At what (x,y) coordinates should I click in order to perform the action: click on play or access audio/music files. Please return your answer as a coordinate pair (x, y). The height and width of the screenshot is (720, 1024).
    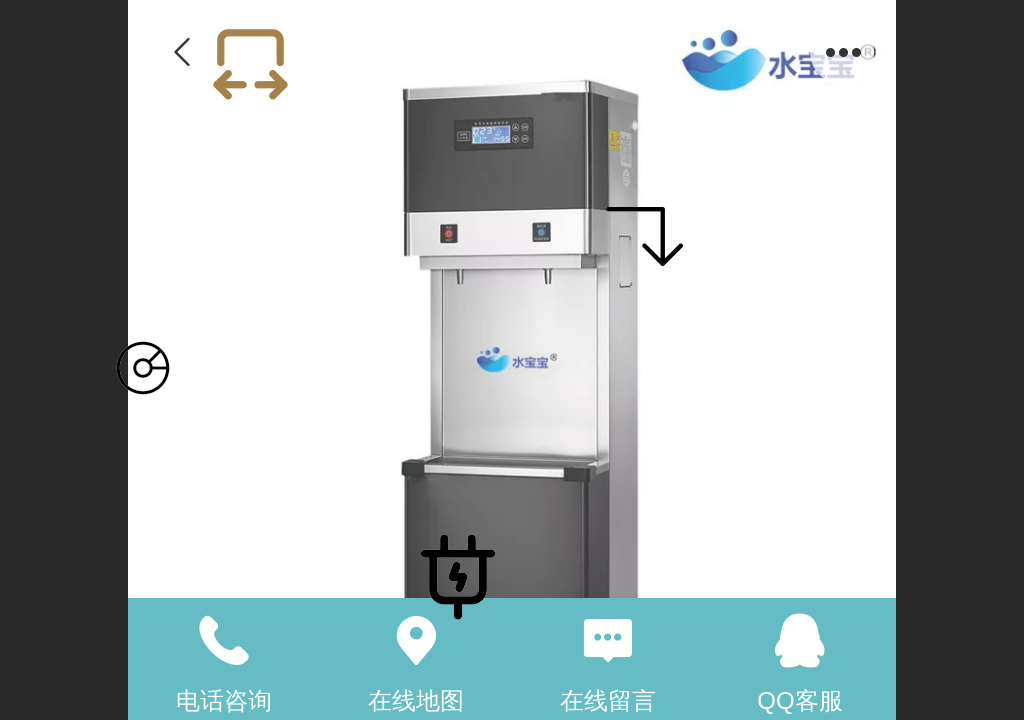
    Looking at the image, I should click on (143, 368).